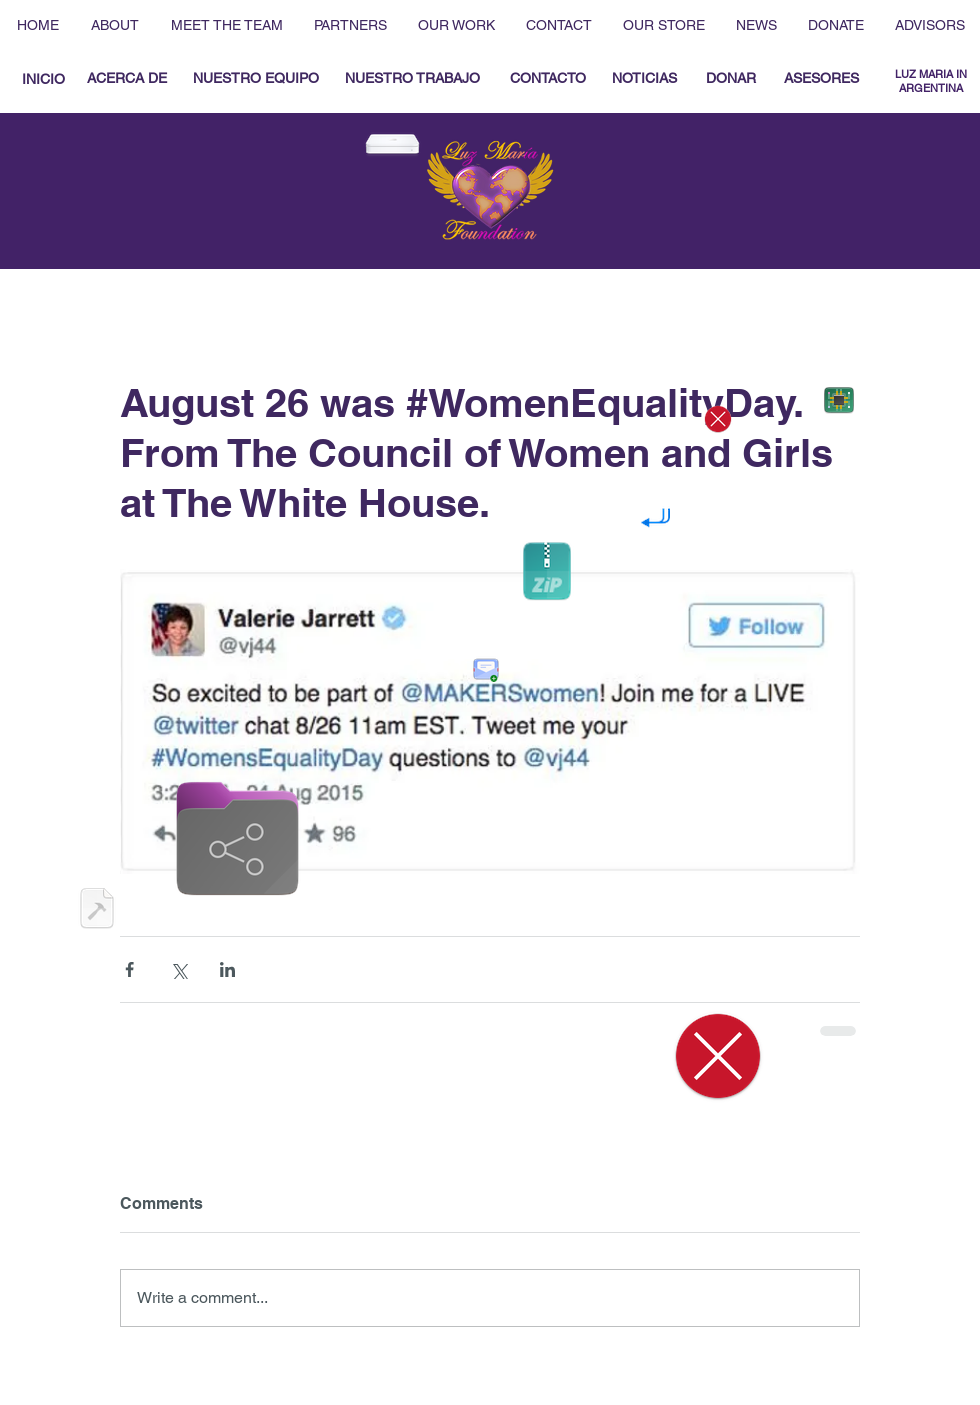  Describe the element at coordinates (486, 669) in the screenshot. I see `compose a new email message` at that location.